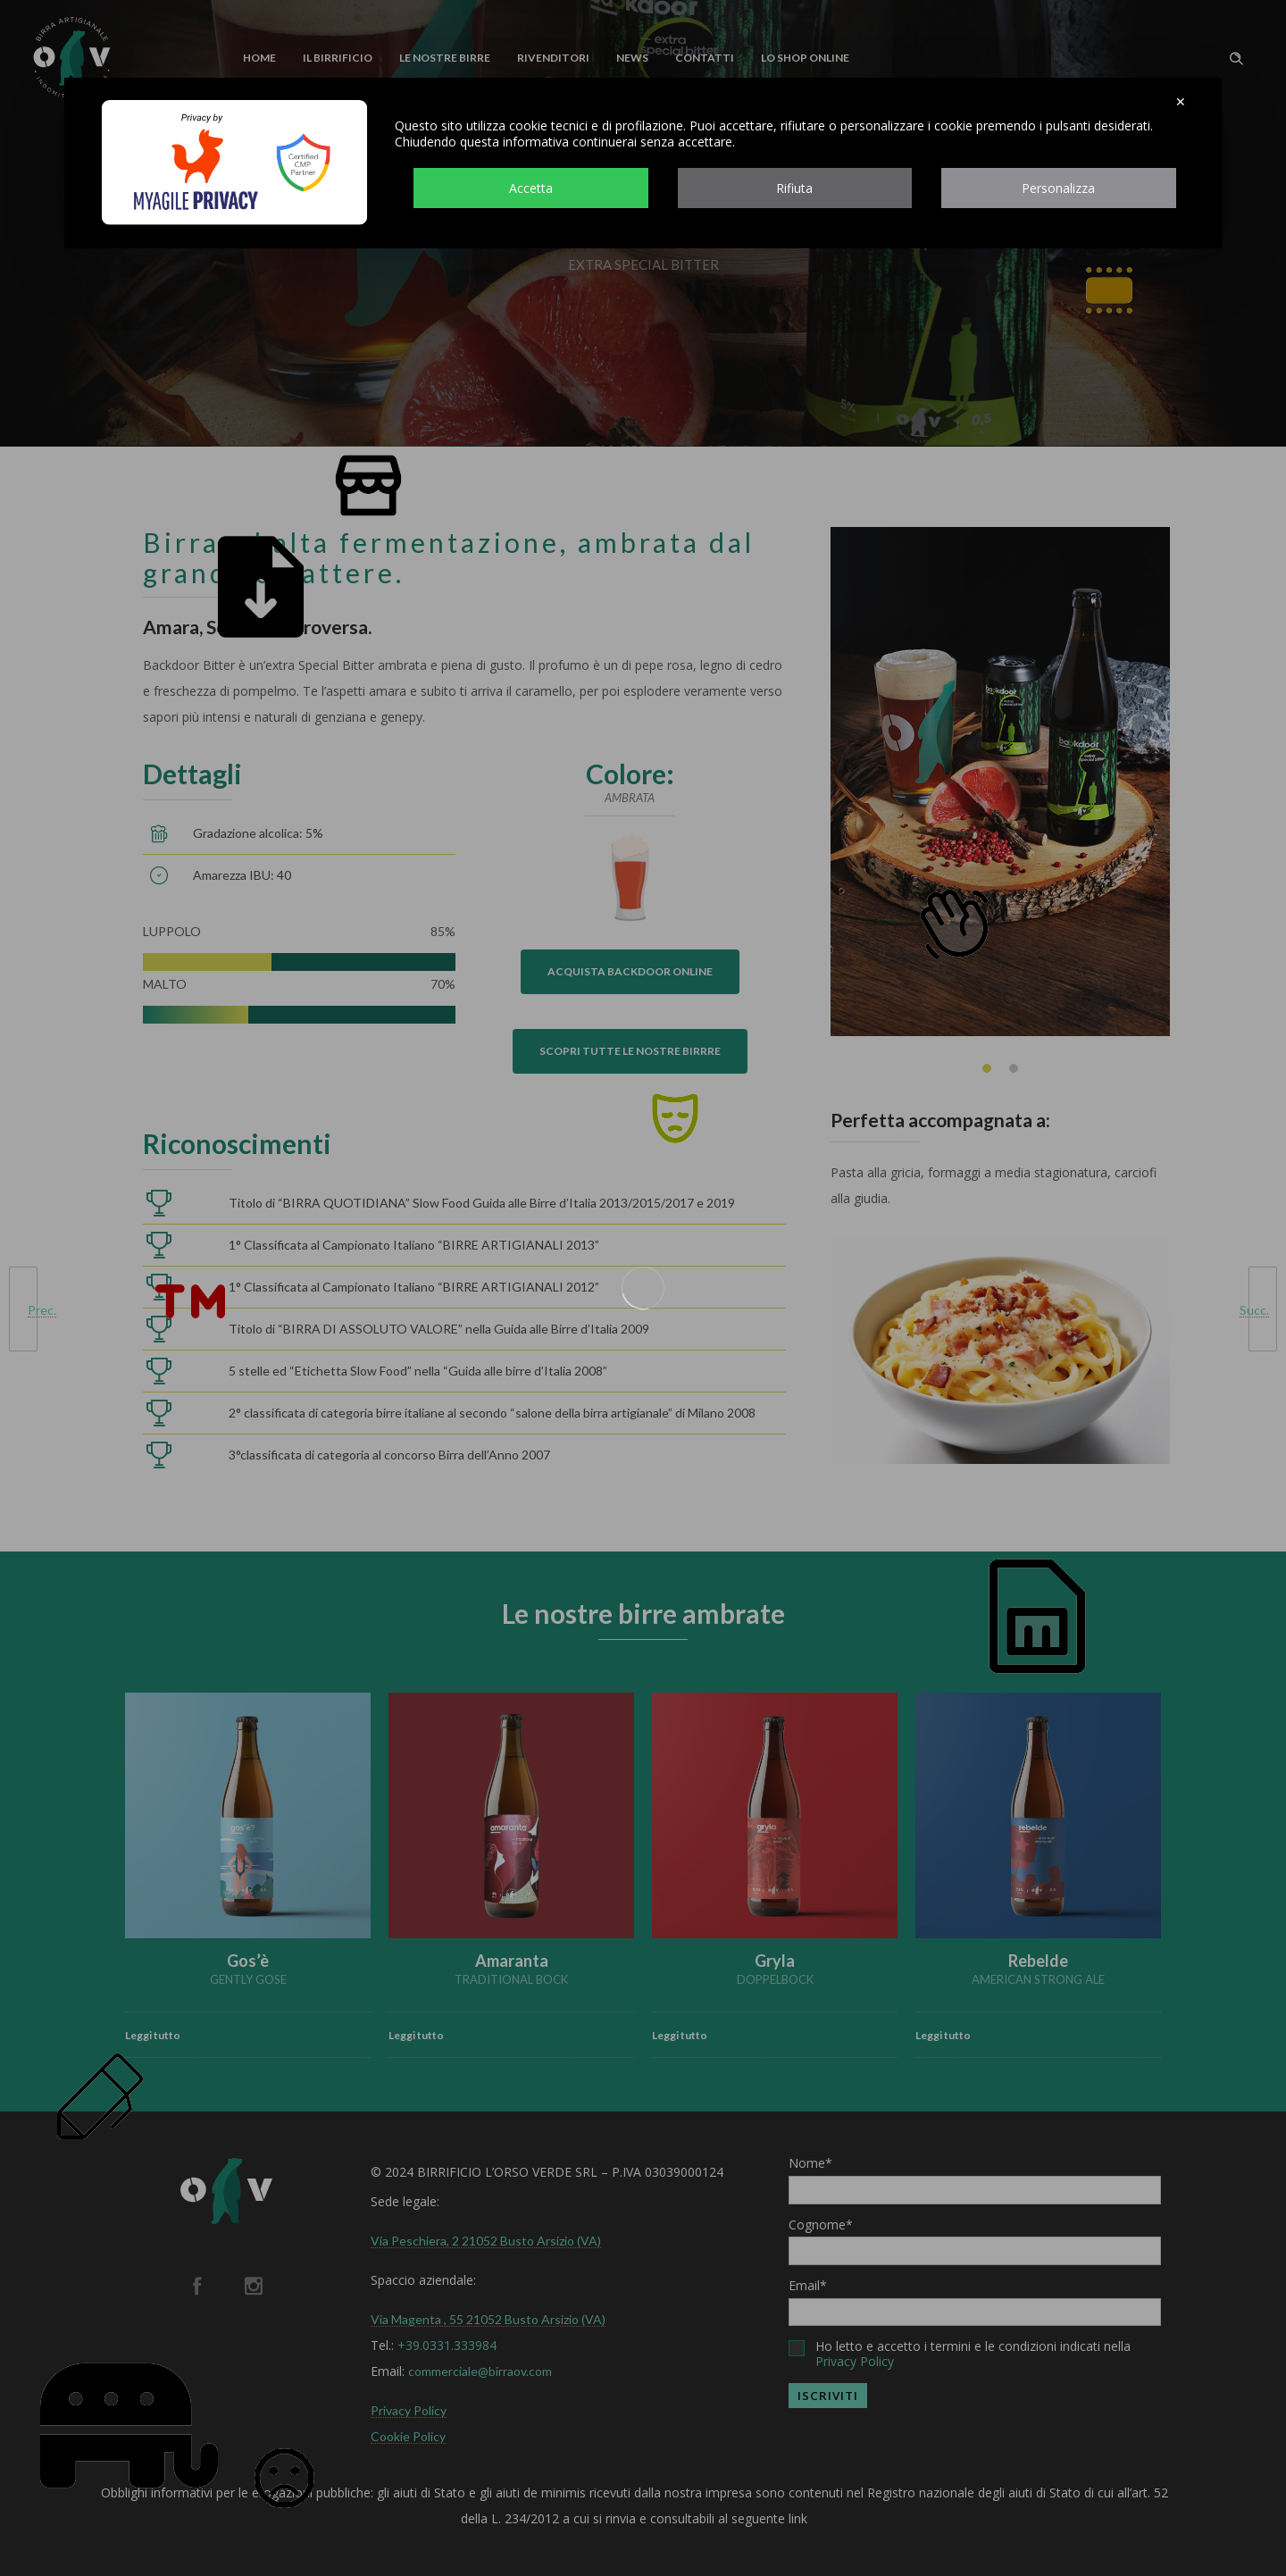  I want to click on indicates trademarked content or branding, so click(191, 1301).